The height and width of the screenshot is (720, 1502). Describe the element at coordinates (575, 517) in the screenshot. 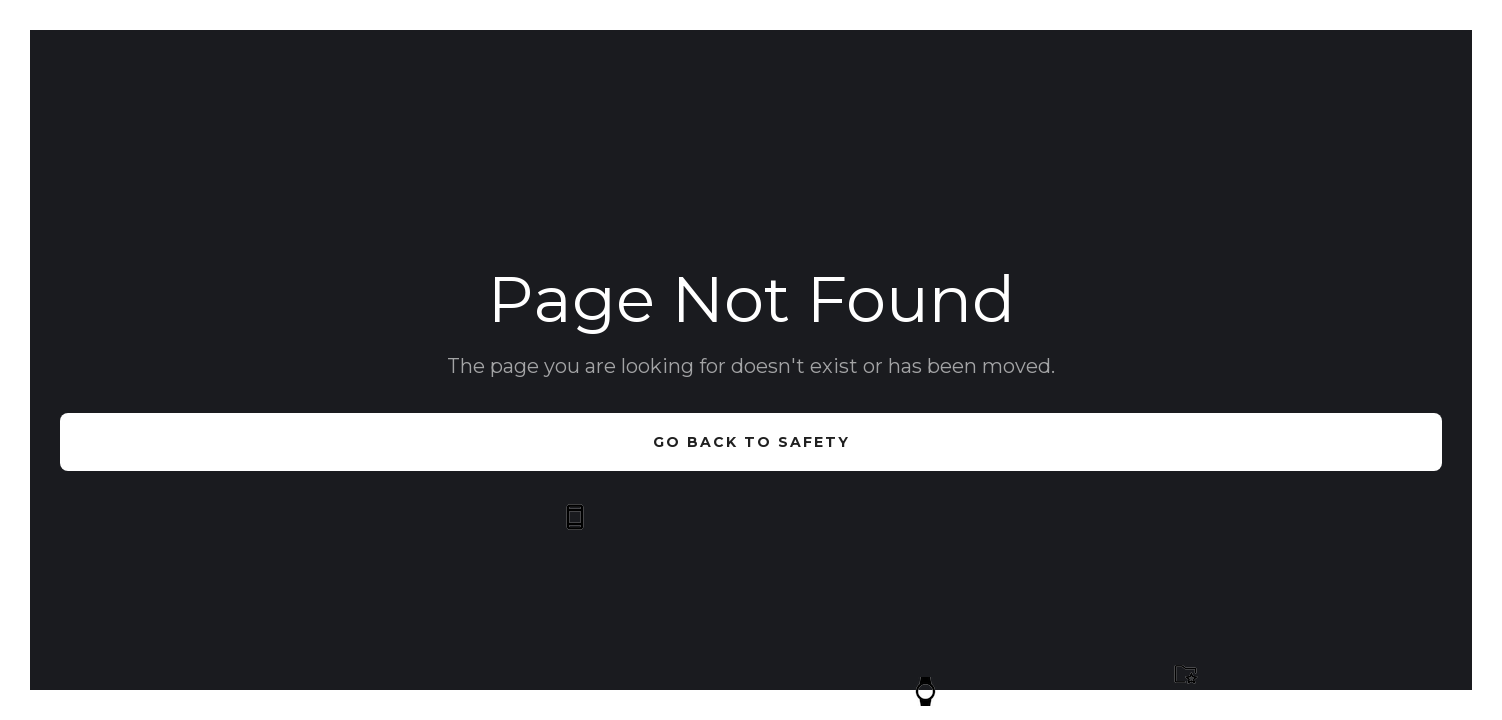

I see `switch to mobile view` at that location.